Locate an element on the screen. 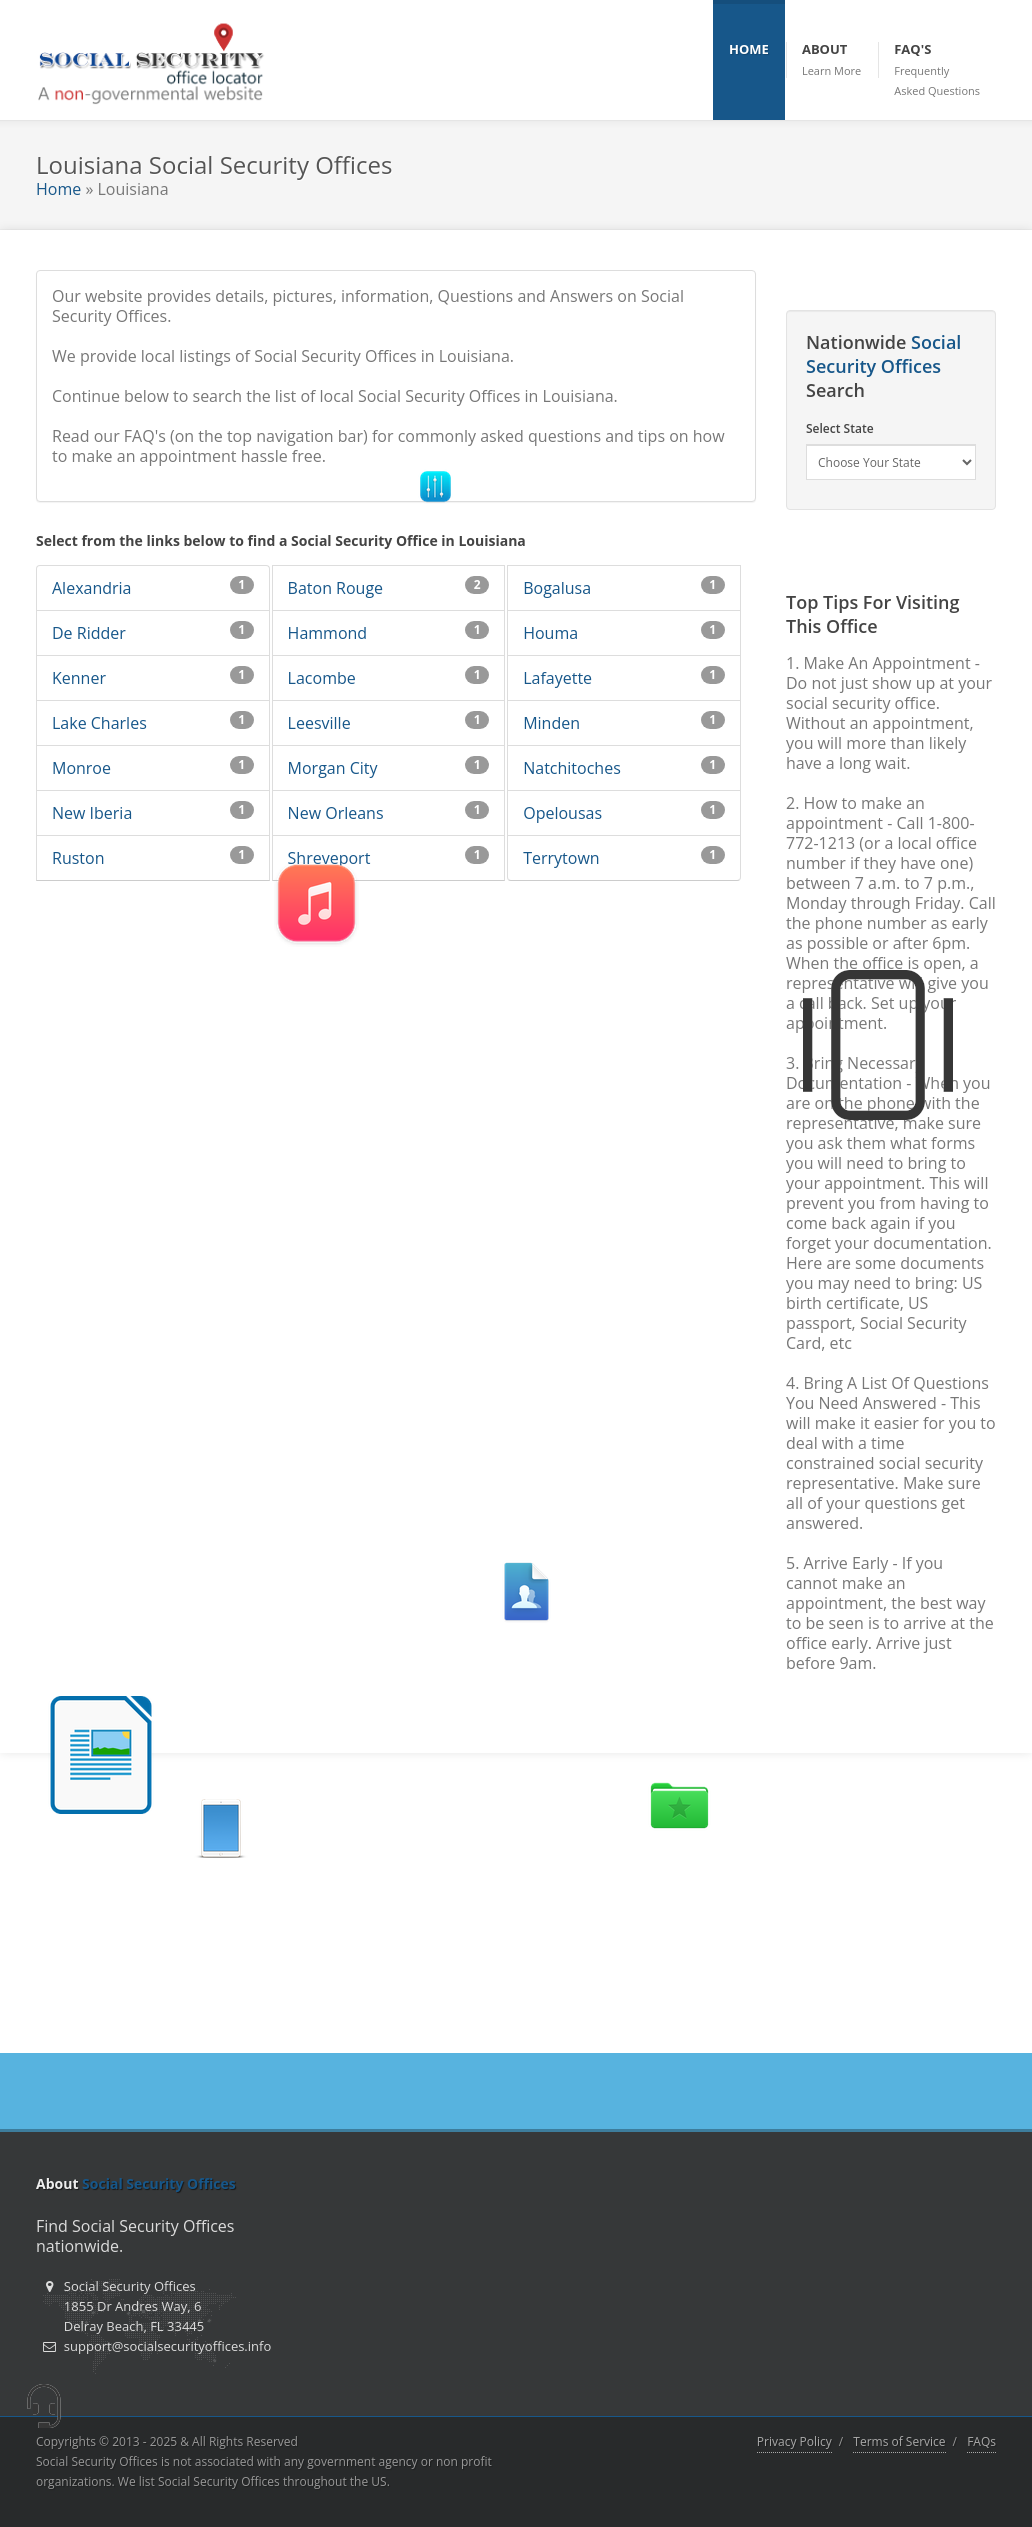 The height and width of the screenshot is (2527, 1032). audio or headset settings is located at coordinates (44, 2406).